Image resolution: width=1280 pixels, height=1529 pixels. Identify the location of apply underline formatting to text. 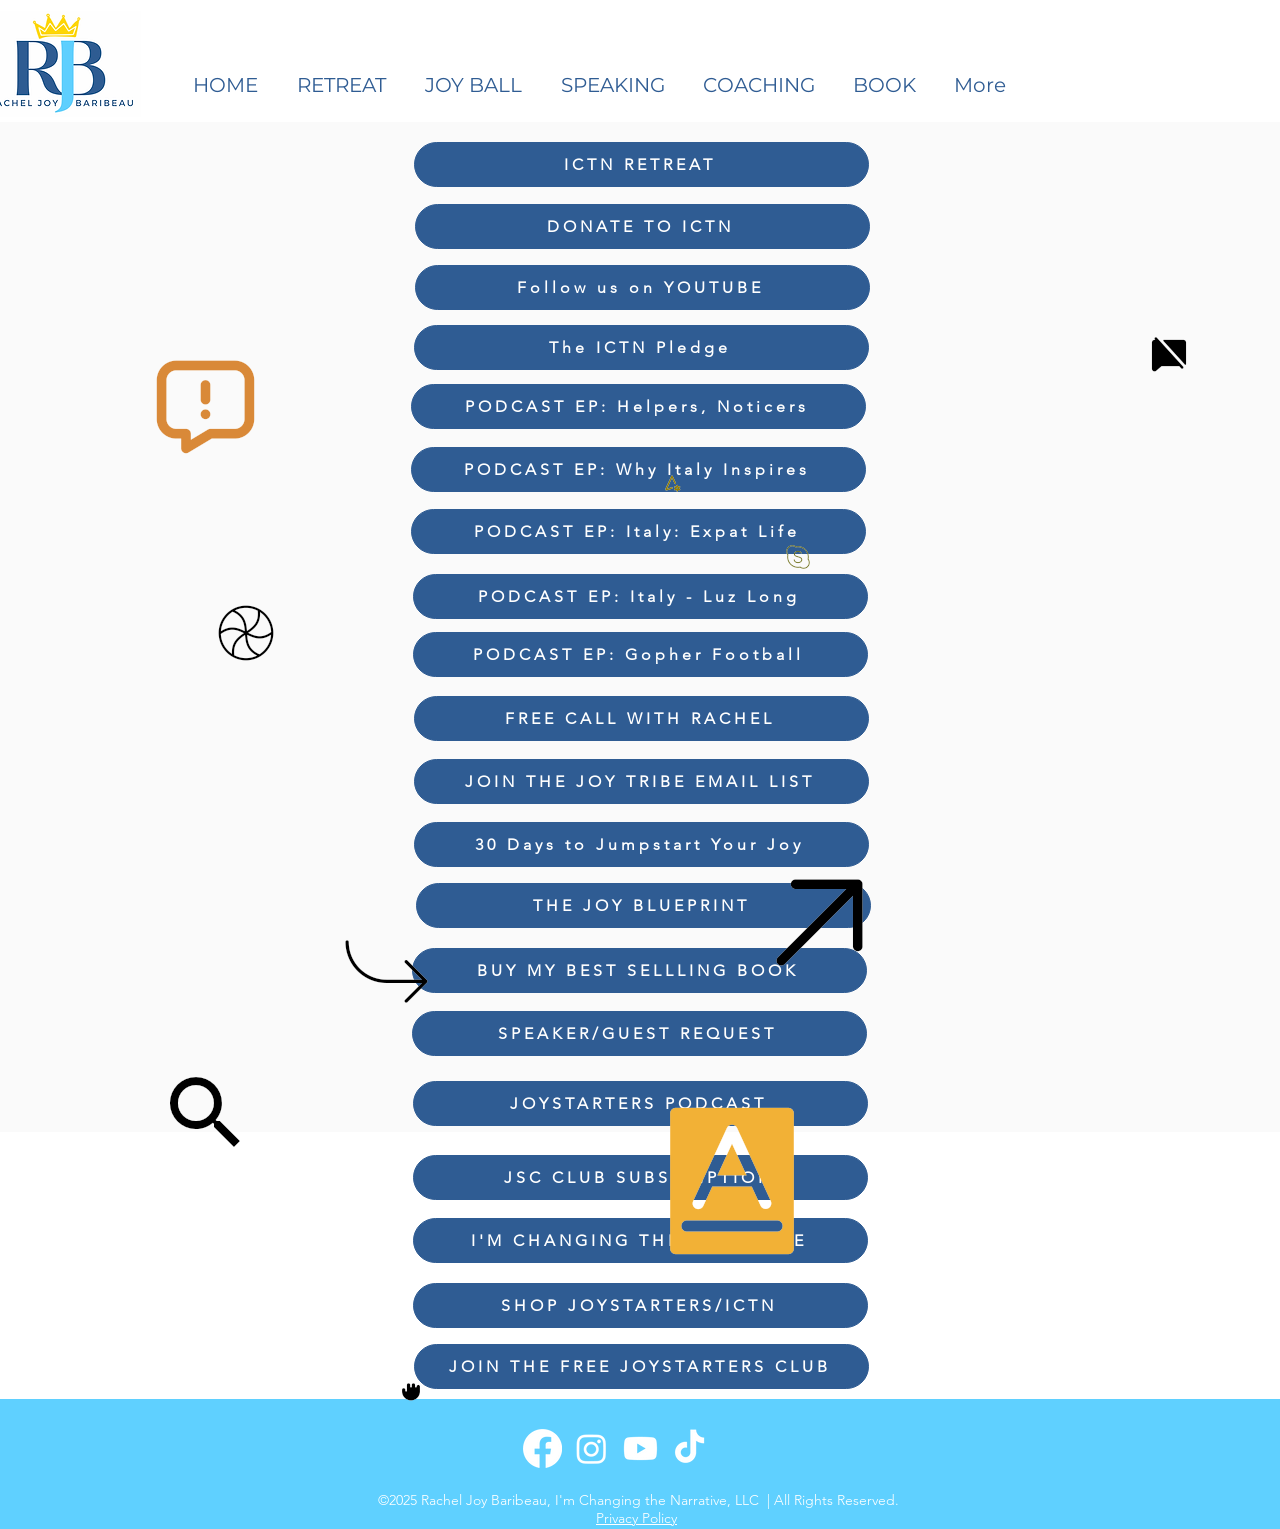
(732, 1181).